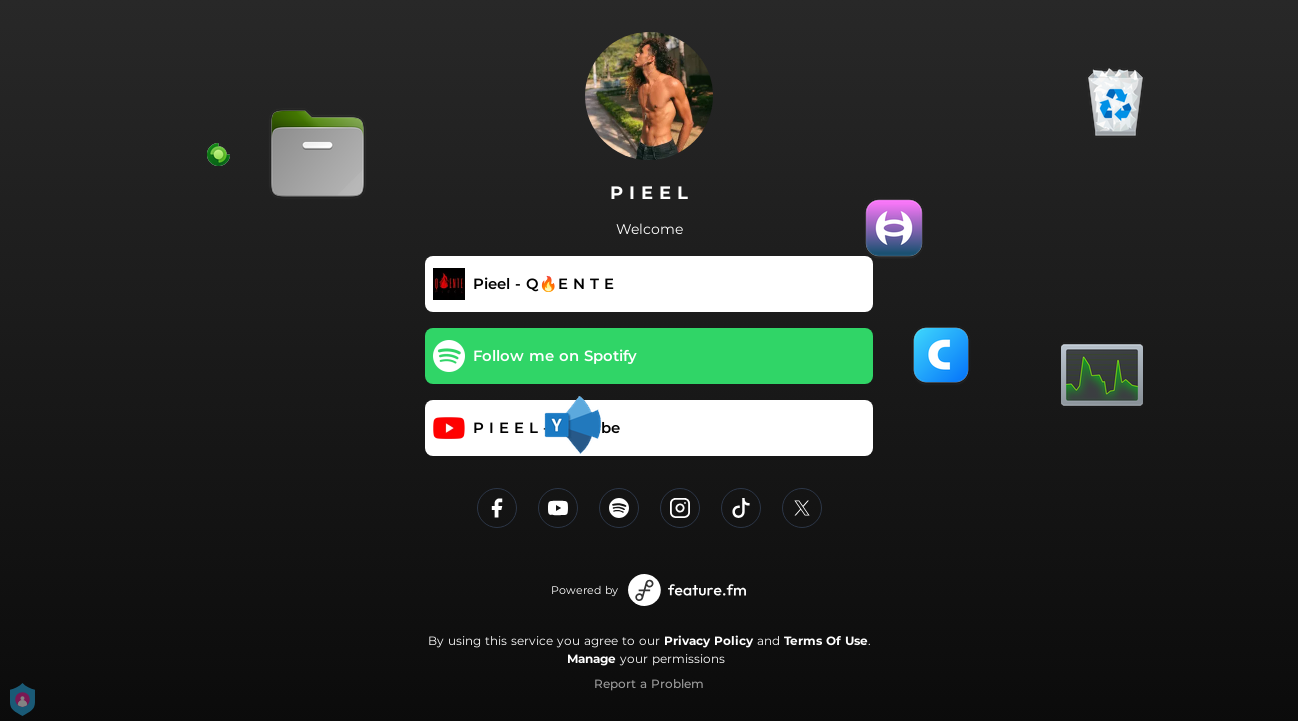 This screenshot has height=721, width=1298. Describe the element at coordinates (894, 228) in the screenshot. I see `open HyperPlay gaming launcher` at that location.